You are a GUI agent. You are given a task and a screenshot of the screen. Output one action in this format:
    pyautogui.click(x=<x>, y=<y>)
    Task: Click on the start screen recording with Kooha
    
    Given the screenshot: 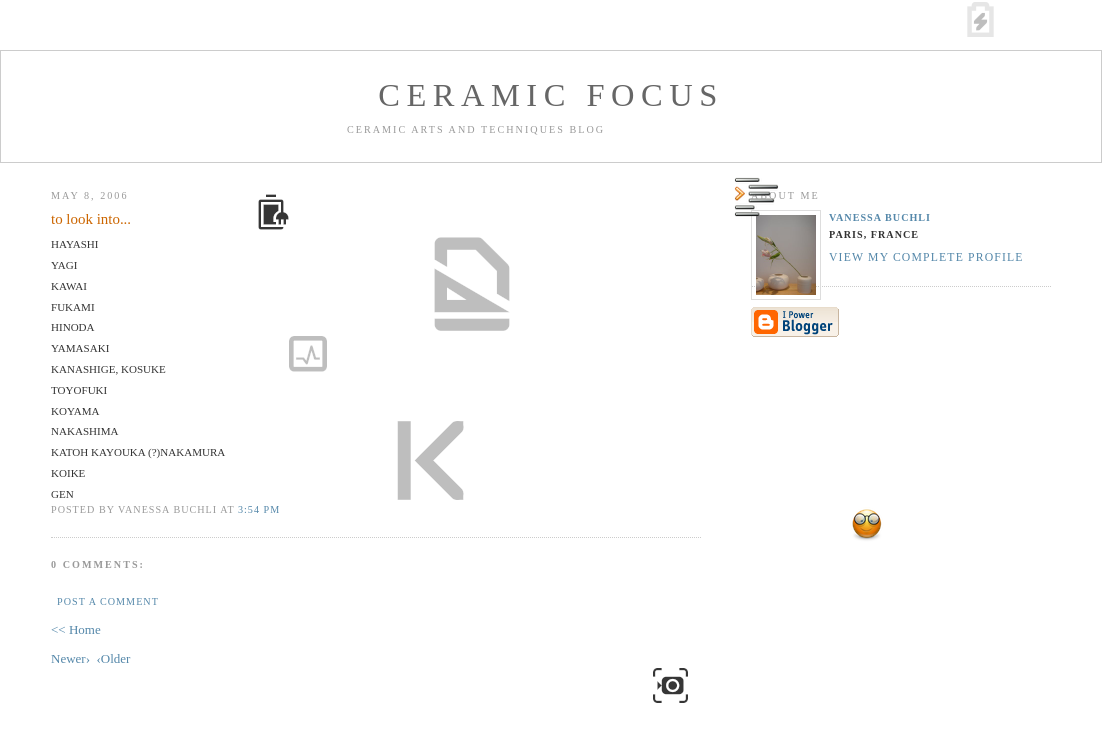 What is the action you would take?
    pyautogui.click(x=670, y=685)
    